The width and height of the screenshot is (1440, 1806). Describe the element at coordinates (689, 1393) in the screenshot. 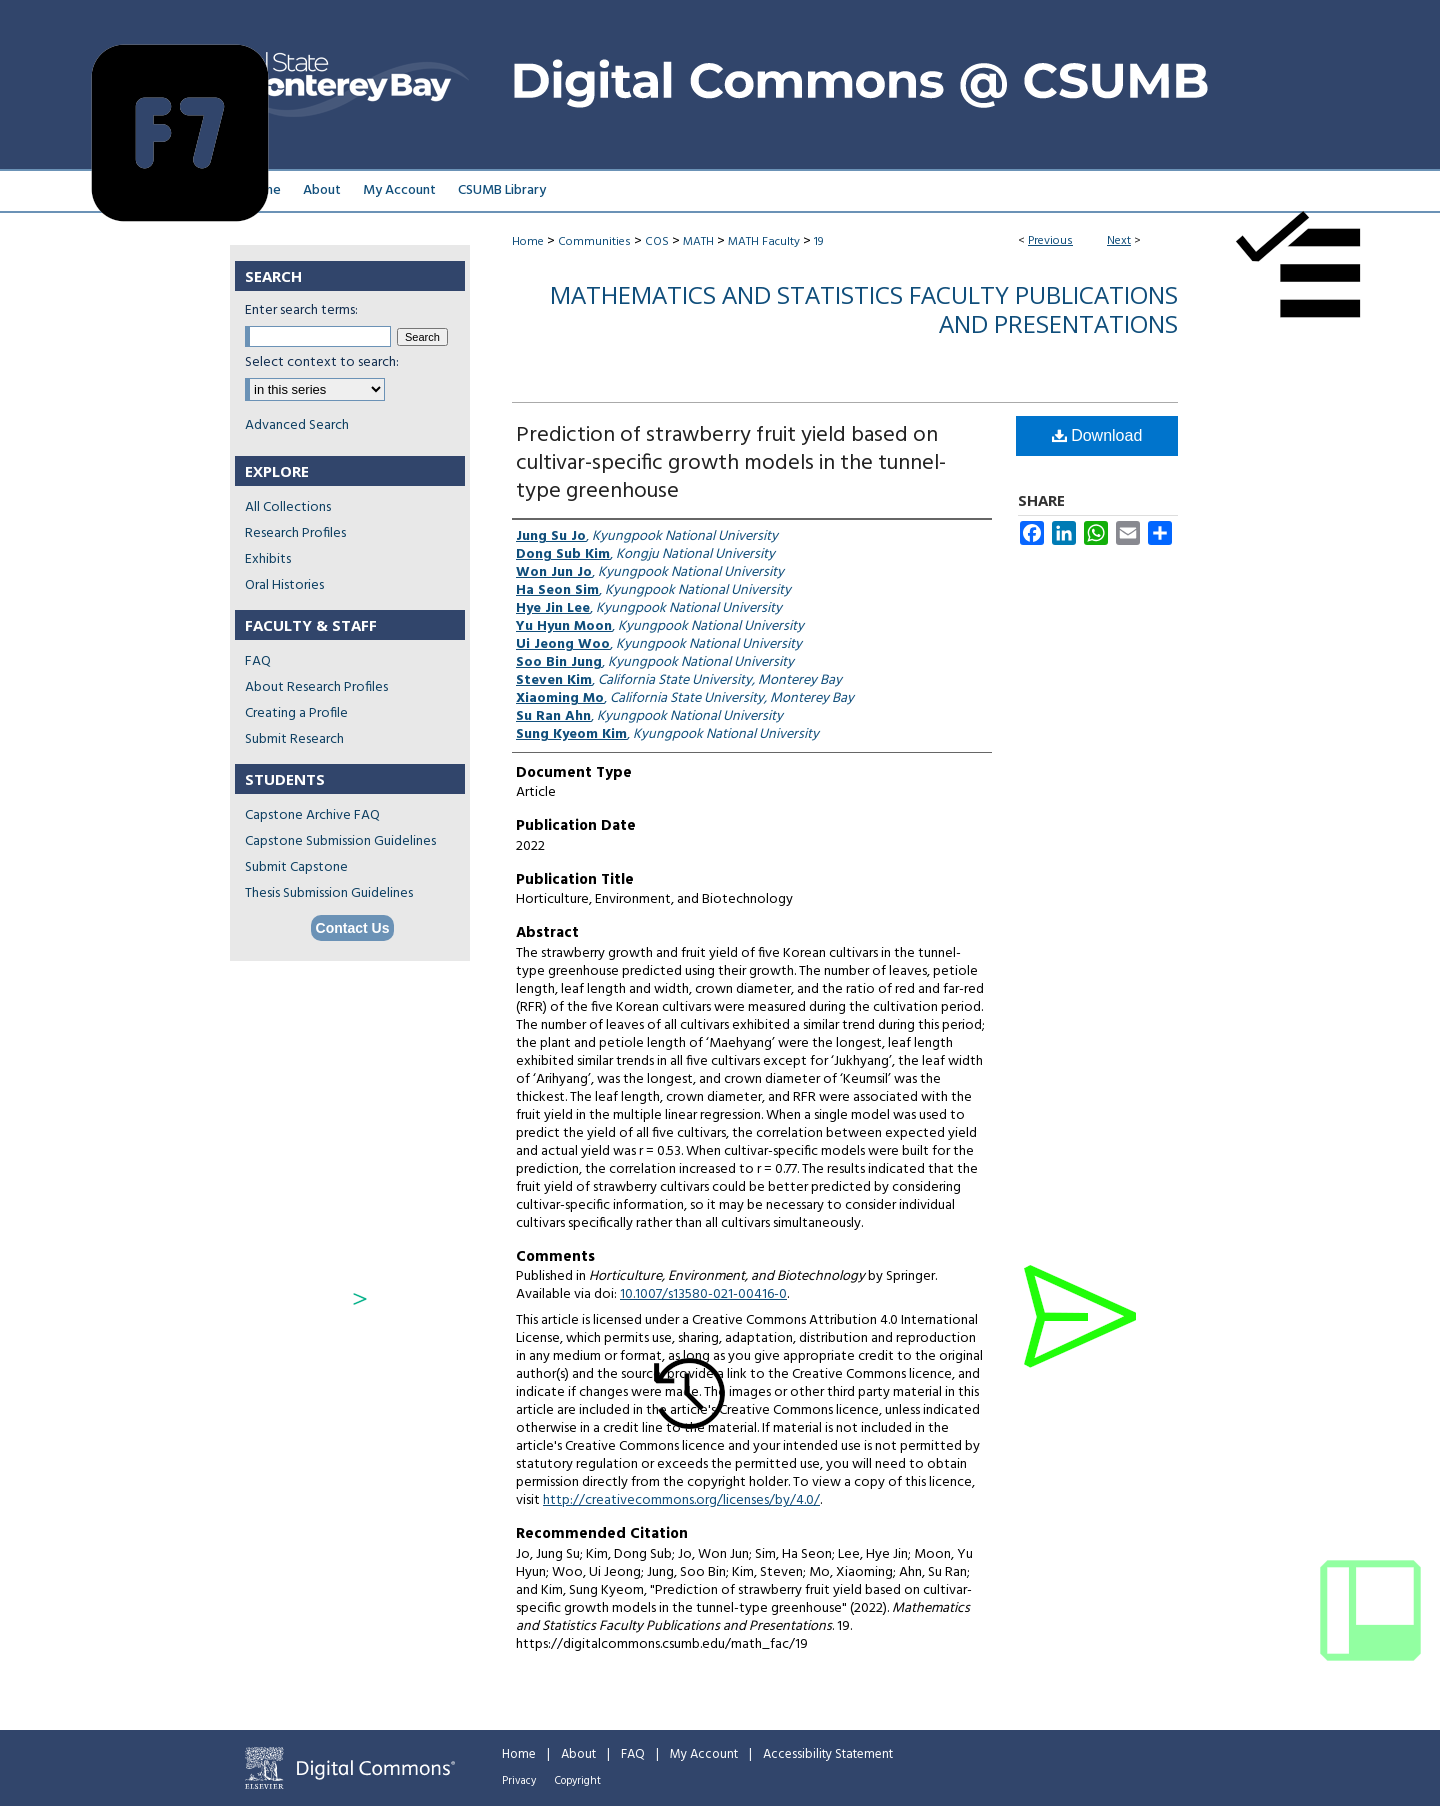

I see `view recent activity or history` at that location.